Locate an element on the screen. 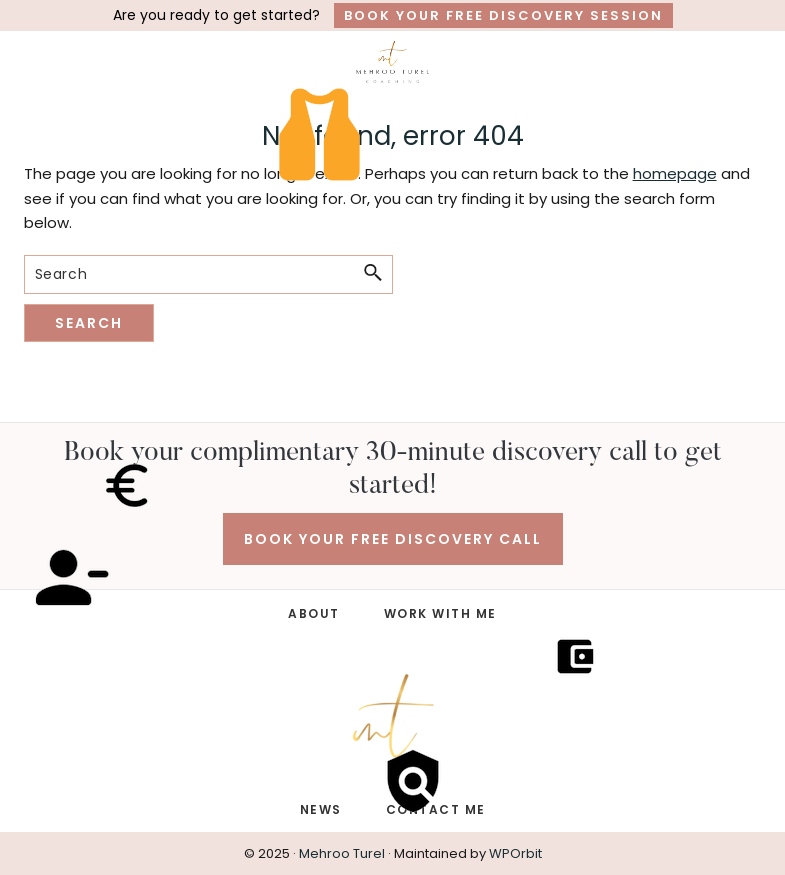 Image resolution: width=785 pixels, height=875 pixels. view pricing in euros is located at coordinates (127, 485).